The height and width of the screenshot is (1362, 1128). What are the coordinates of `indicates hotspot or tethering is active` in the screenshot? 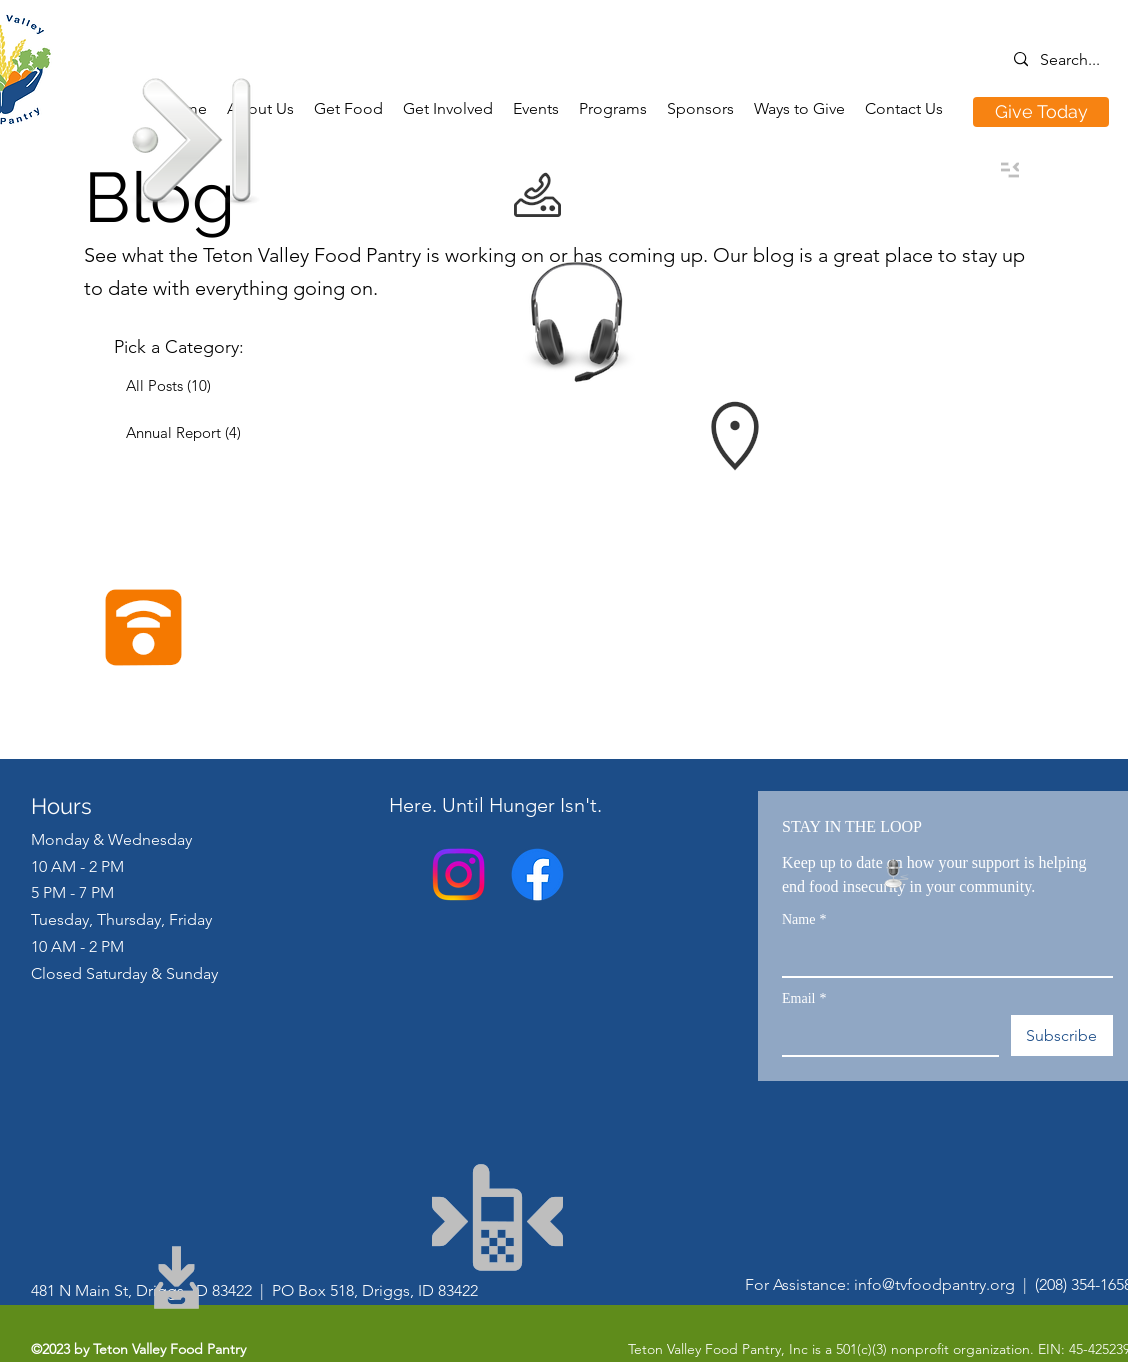 It's located at (143, 627).